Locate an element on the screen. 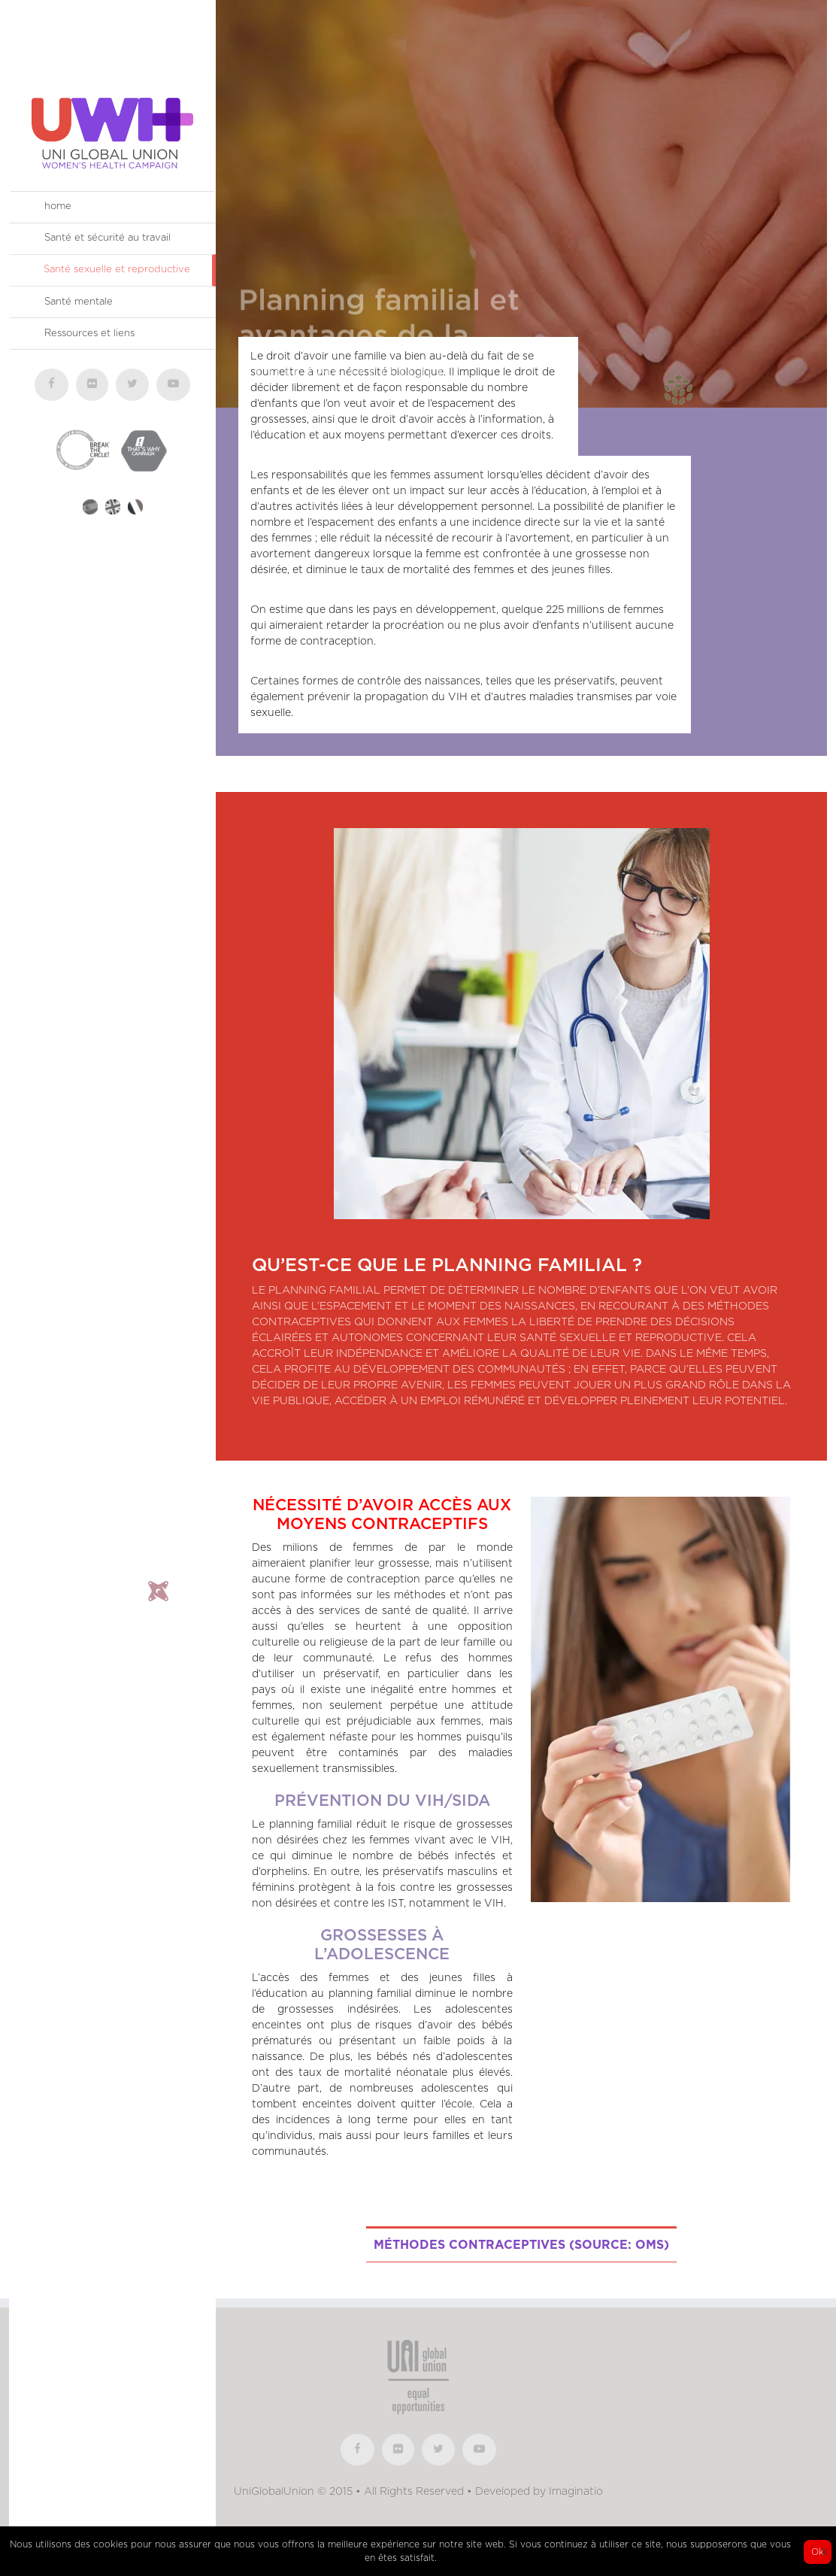 The height and width of the screenshot is (2576, 836). open pulumi infrastructure as code dashboard is located at coordinates (678, 390).